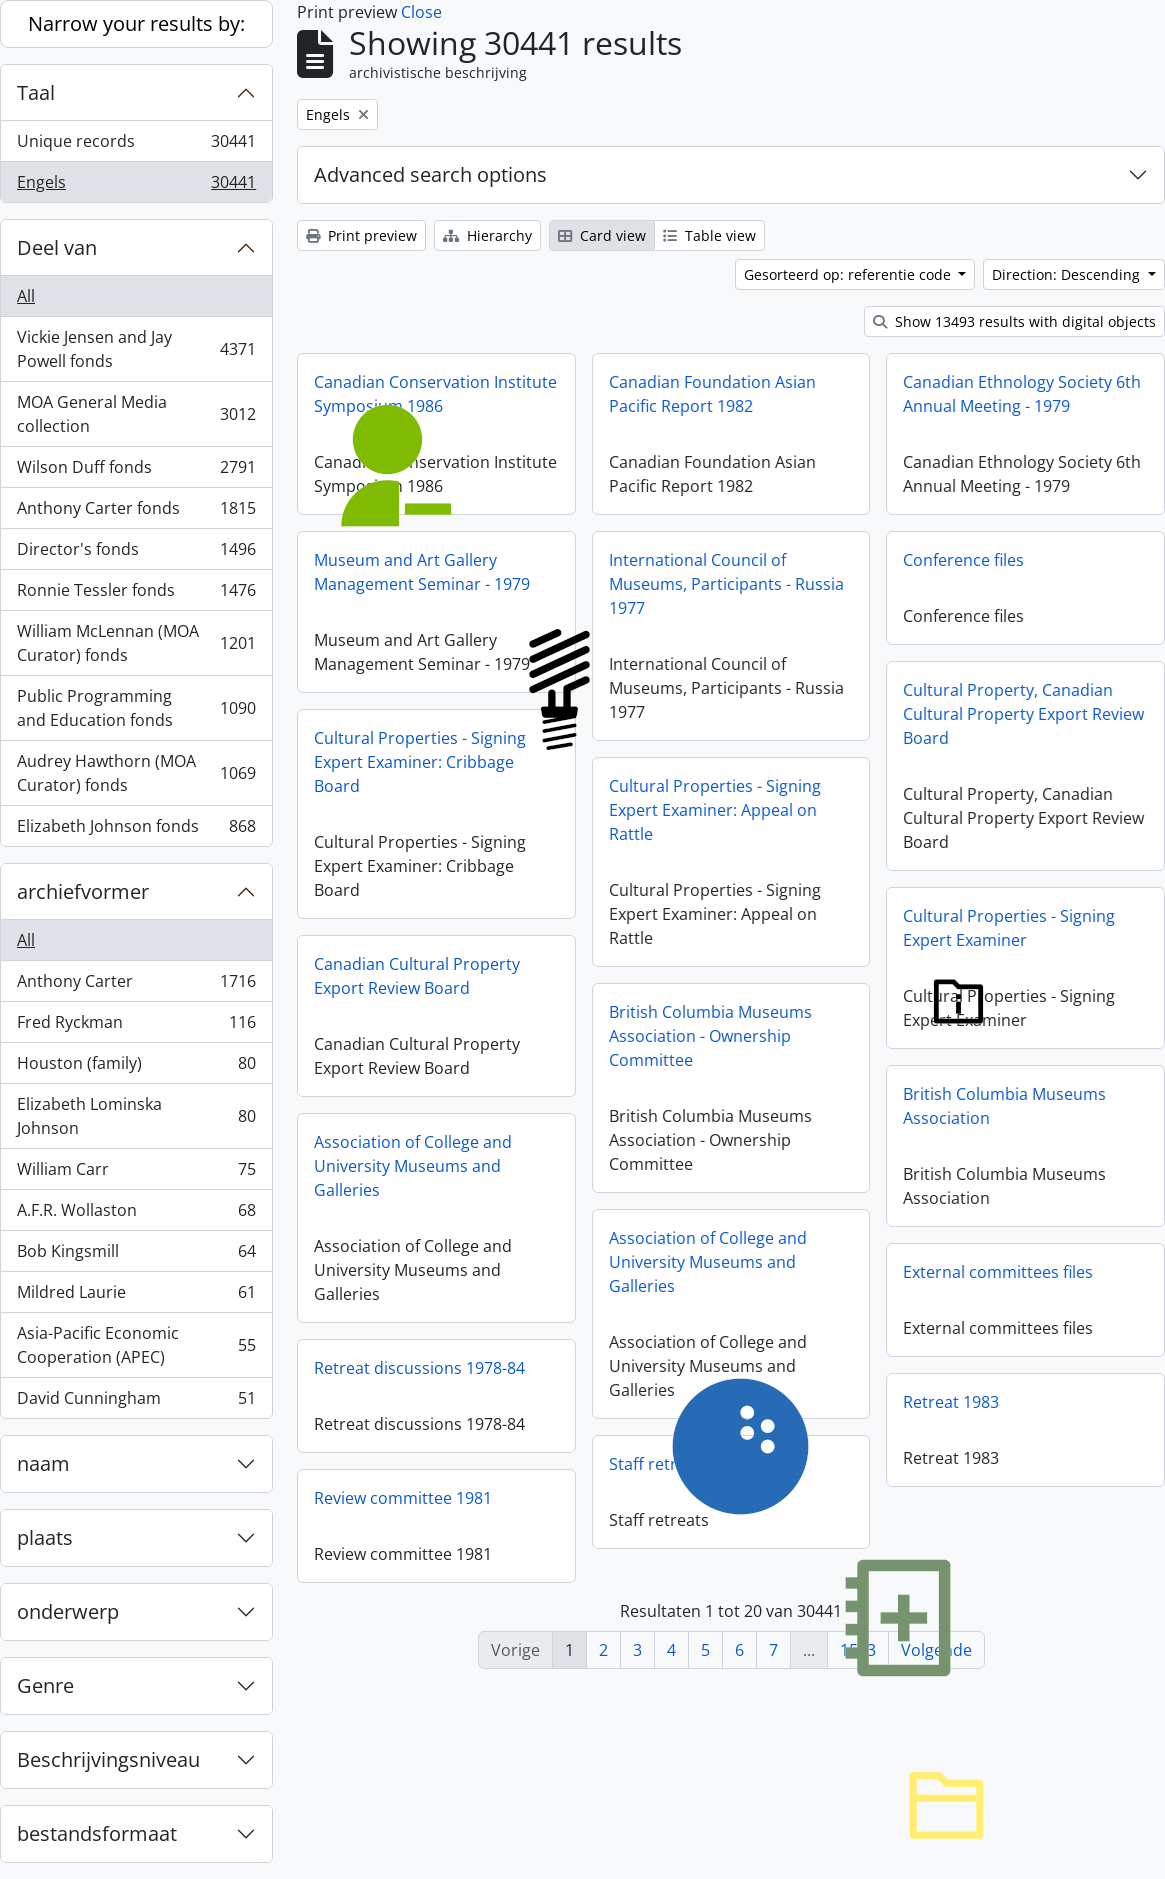 This screenshot has width=1165, height=1879. Describe the element at coordinates (559, 689) in the screenshot. I see `lumen technologies company logo` at that location.